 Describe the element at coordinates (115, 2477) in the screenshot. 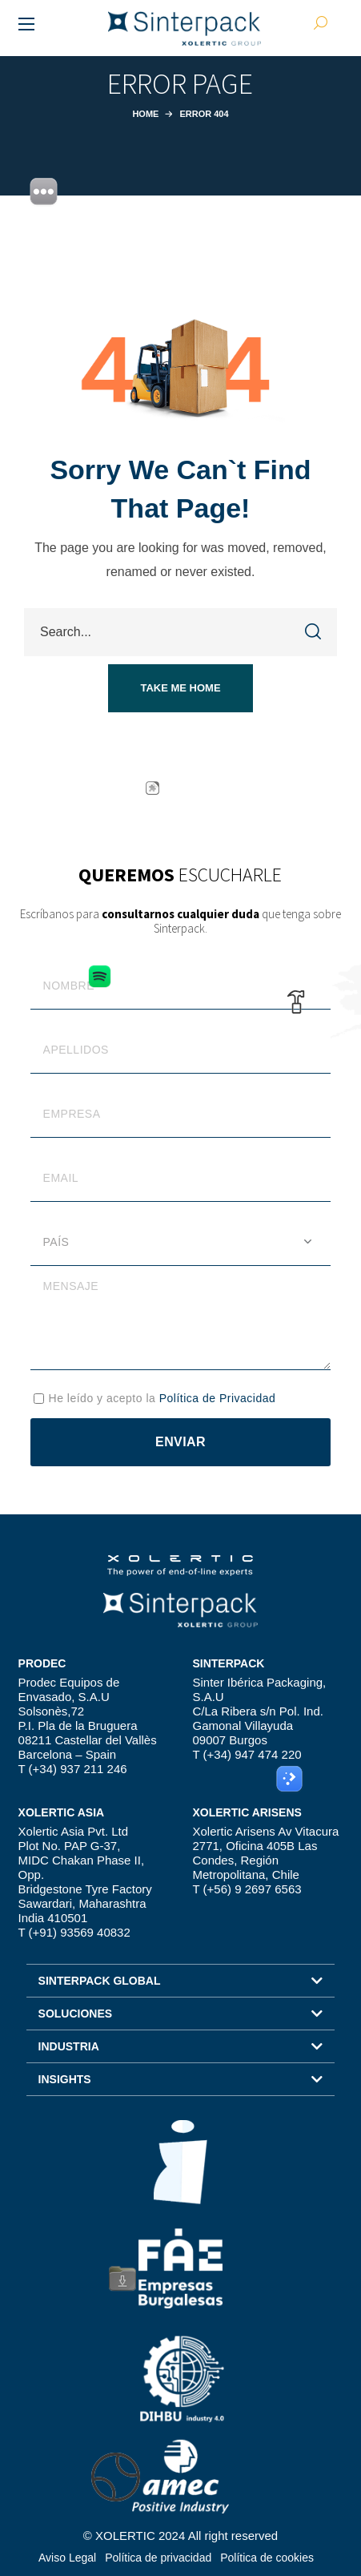

I see `access sports and activities emoji category` at that location.